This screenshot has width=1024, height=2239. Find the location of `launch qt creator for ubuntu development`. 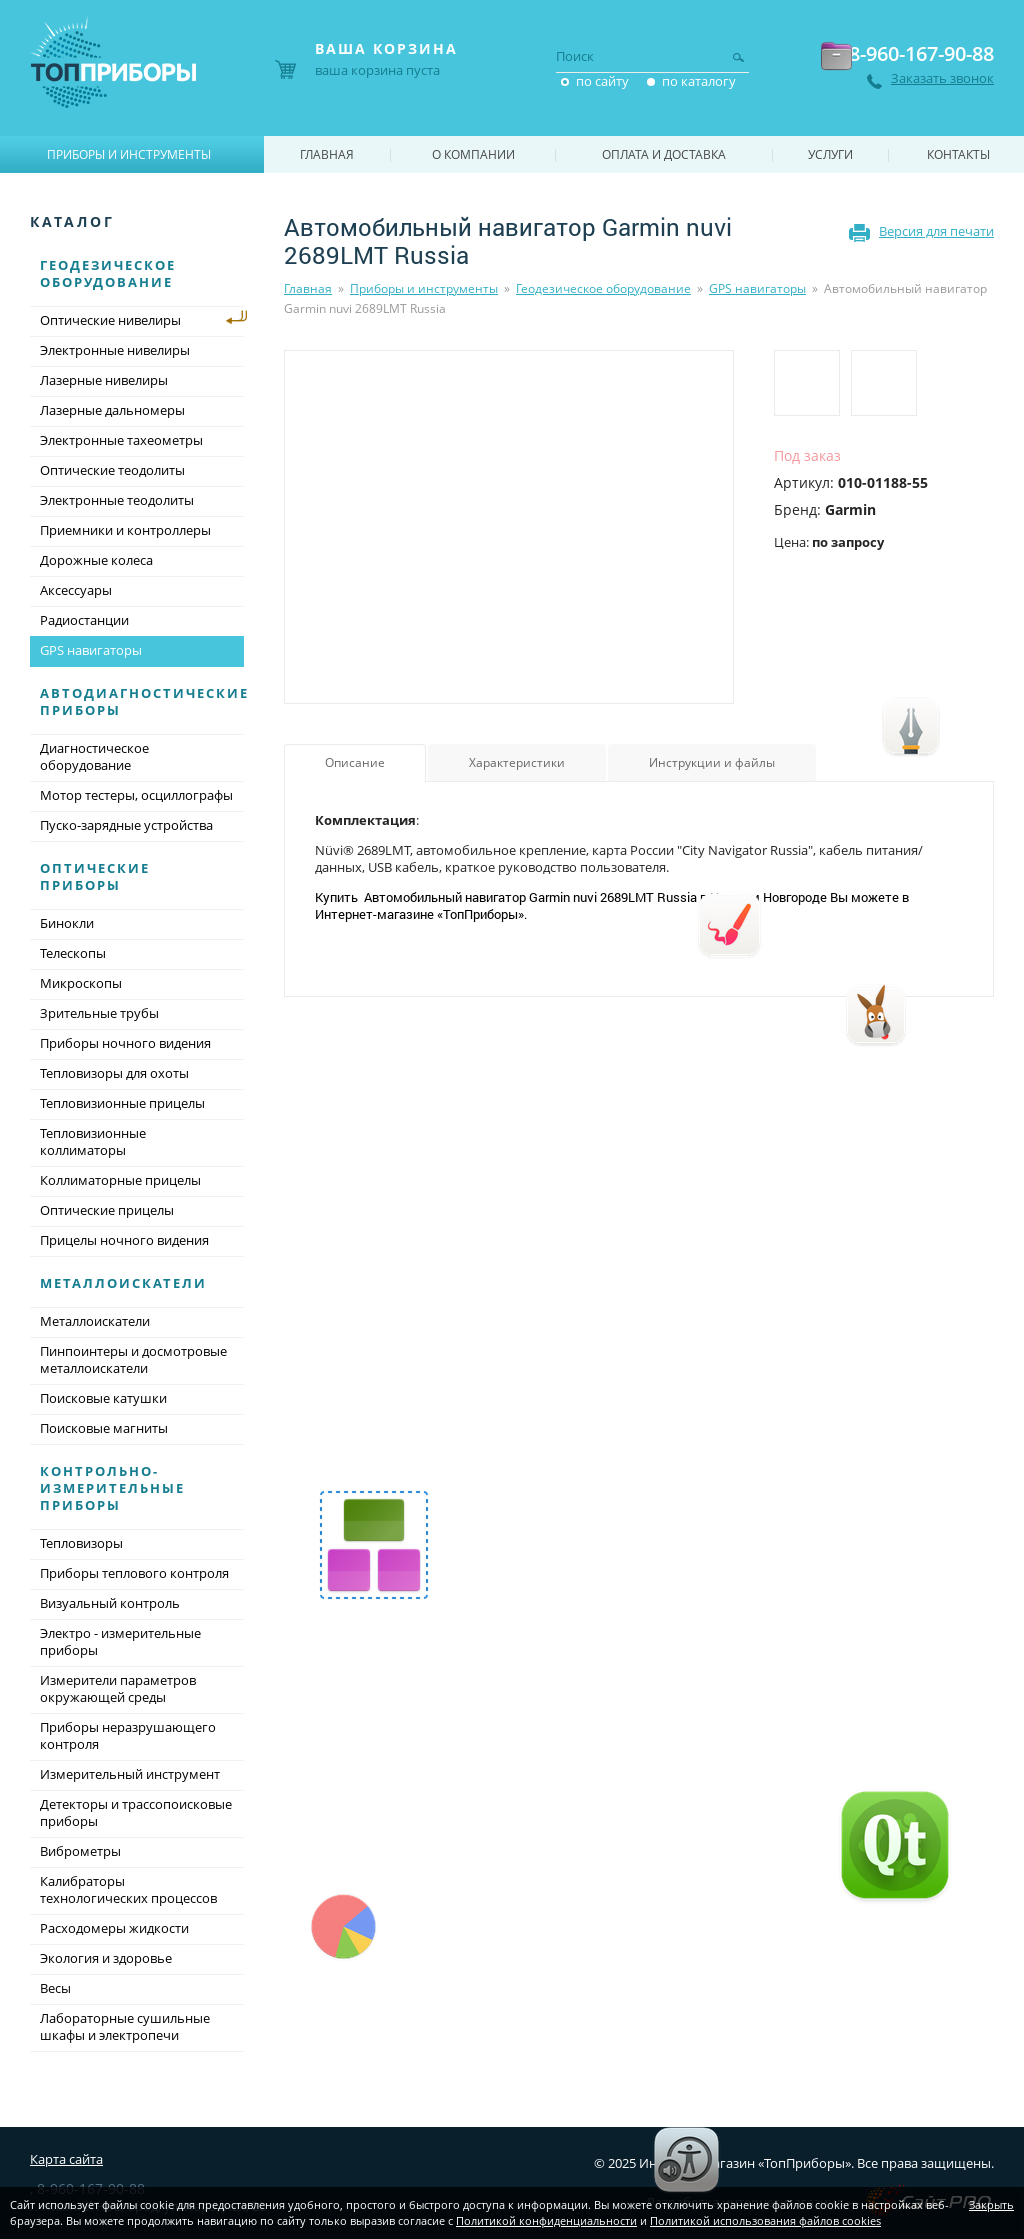

launch qt creator for ubuntu development is located at coordinates (895, 1845).